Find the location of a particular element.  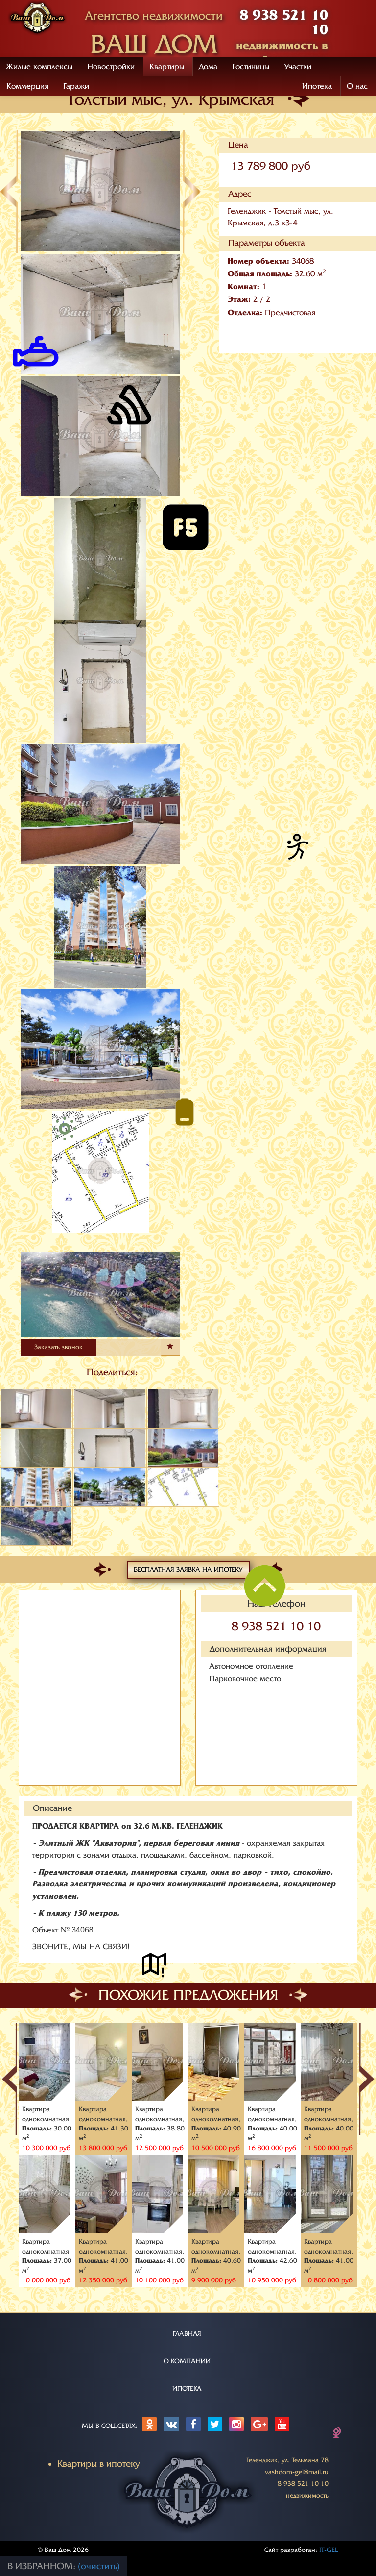

access global or international settings is located at coordinates (336, 2432).